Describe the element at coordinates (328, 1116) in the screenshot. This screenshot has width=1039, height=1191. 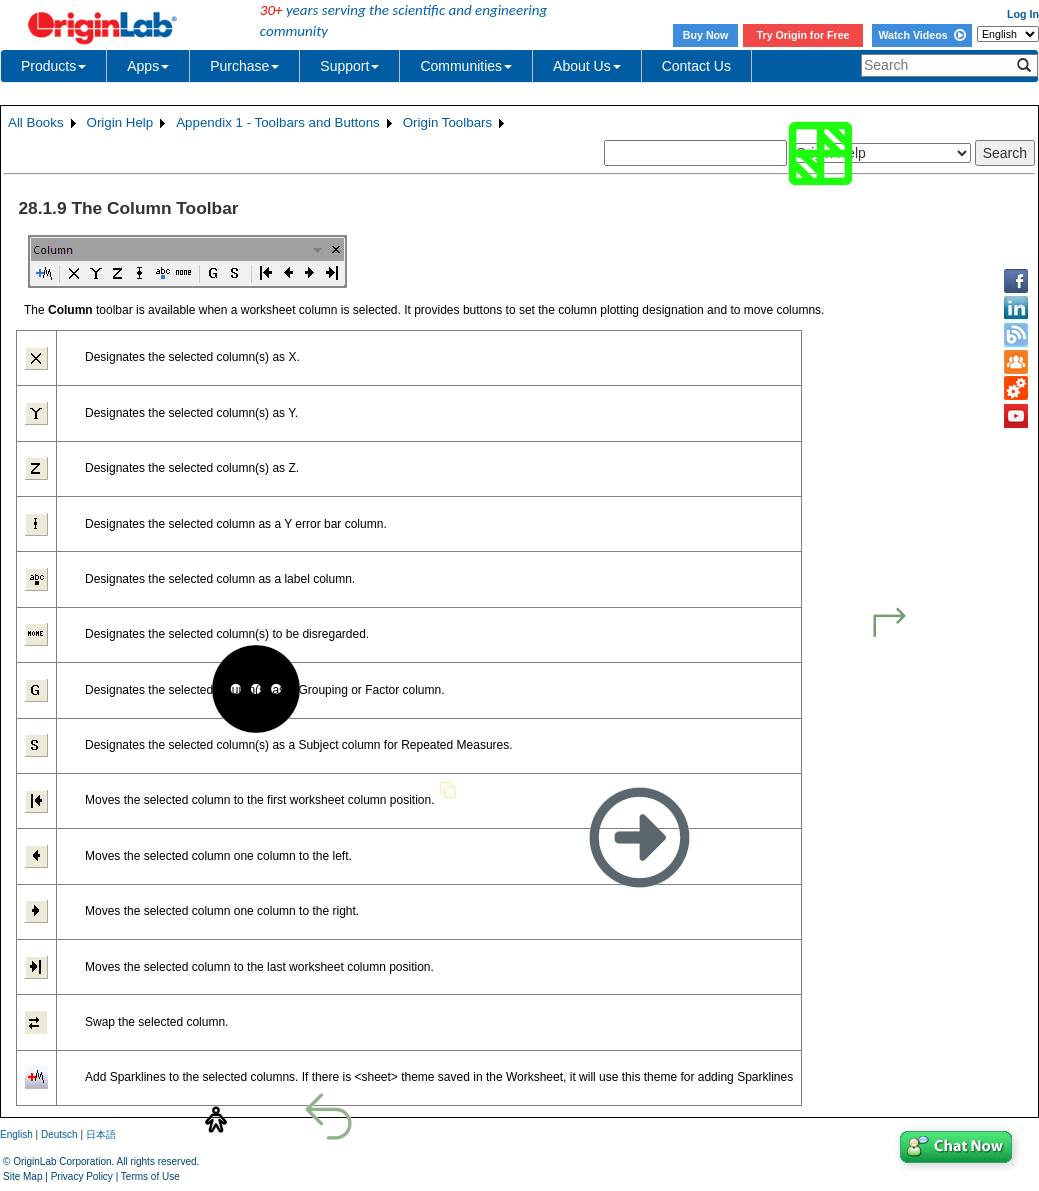
I see `undo the last action` at that location.